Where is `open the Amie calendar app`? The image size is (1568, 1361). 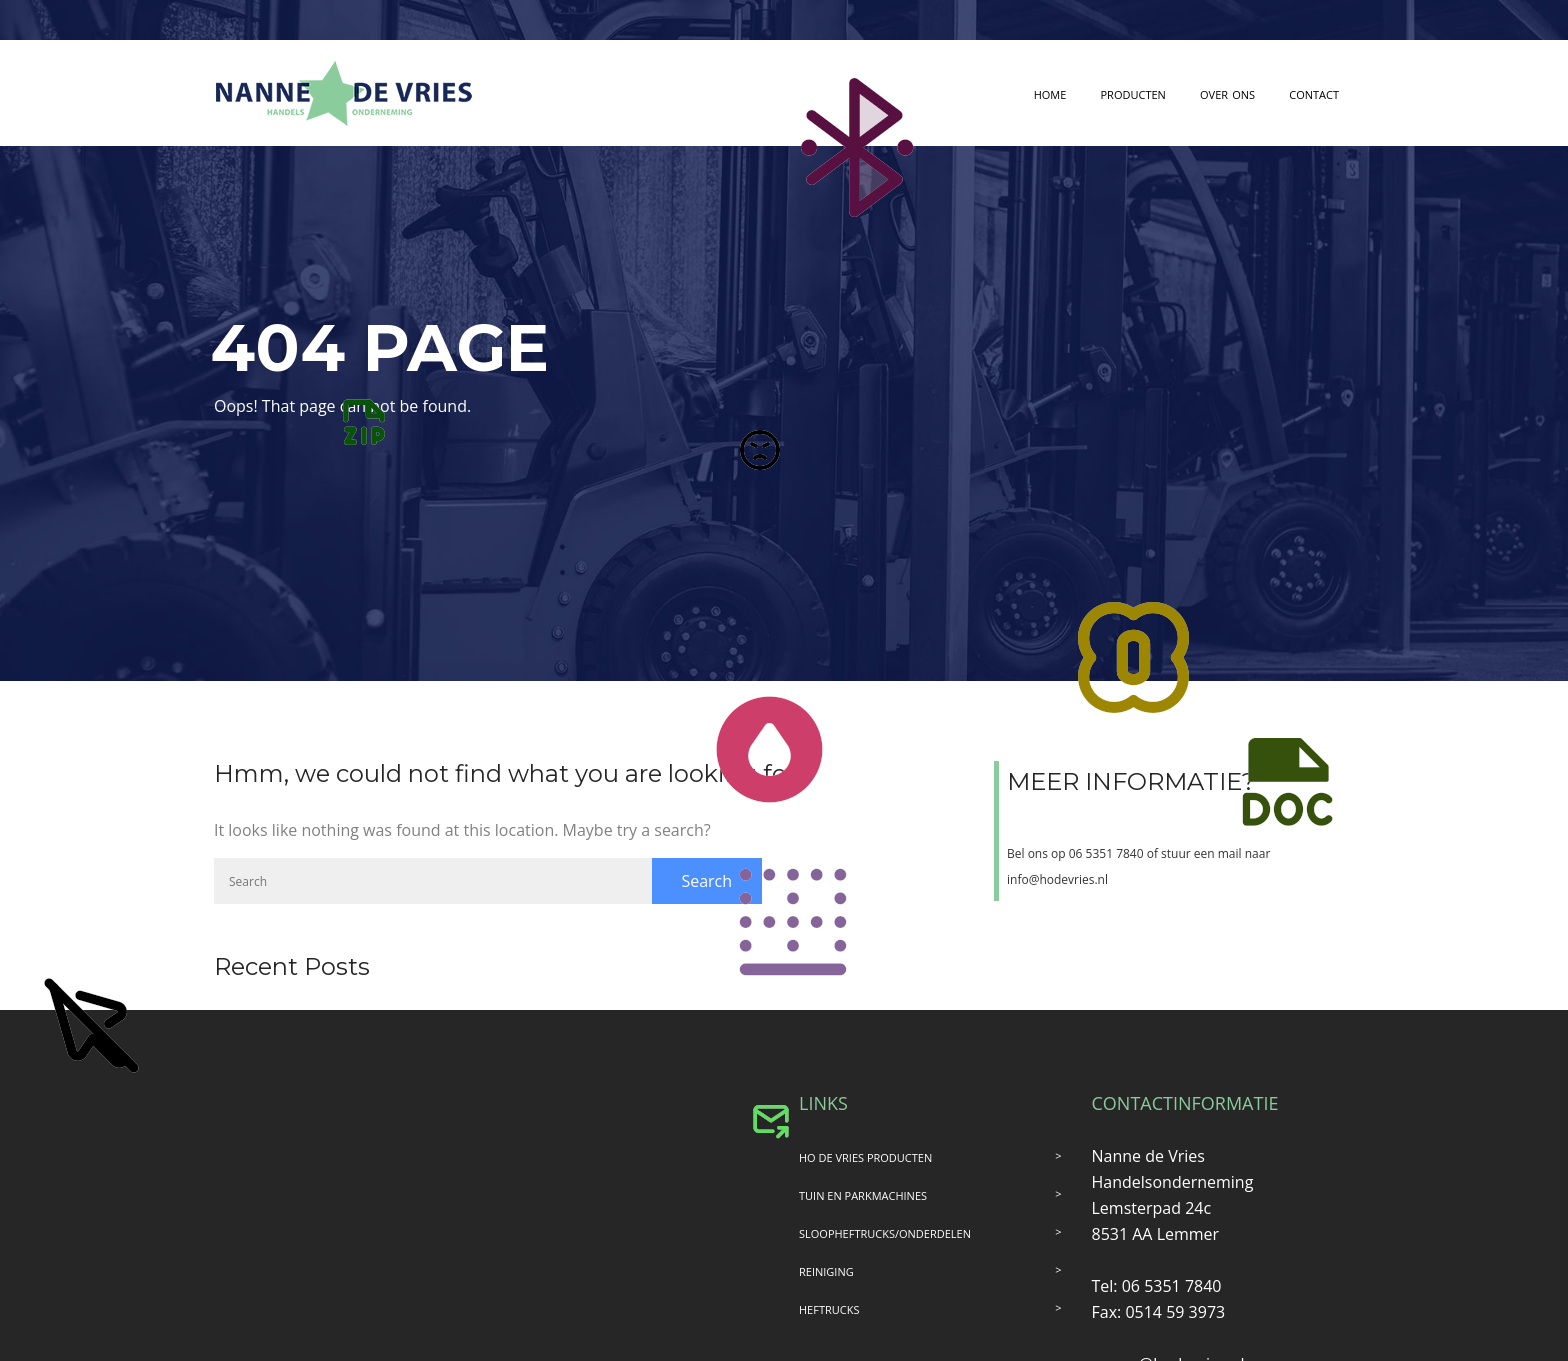
open the Amie calendar app is located at coordinates (1133, 657).